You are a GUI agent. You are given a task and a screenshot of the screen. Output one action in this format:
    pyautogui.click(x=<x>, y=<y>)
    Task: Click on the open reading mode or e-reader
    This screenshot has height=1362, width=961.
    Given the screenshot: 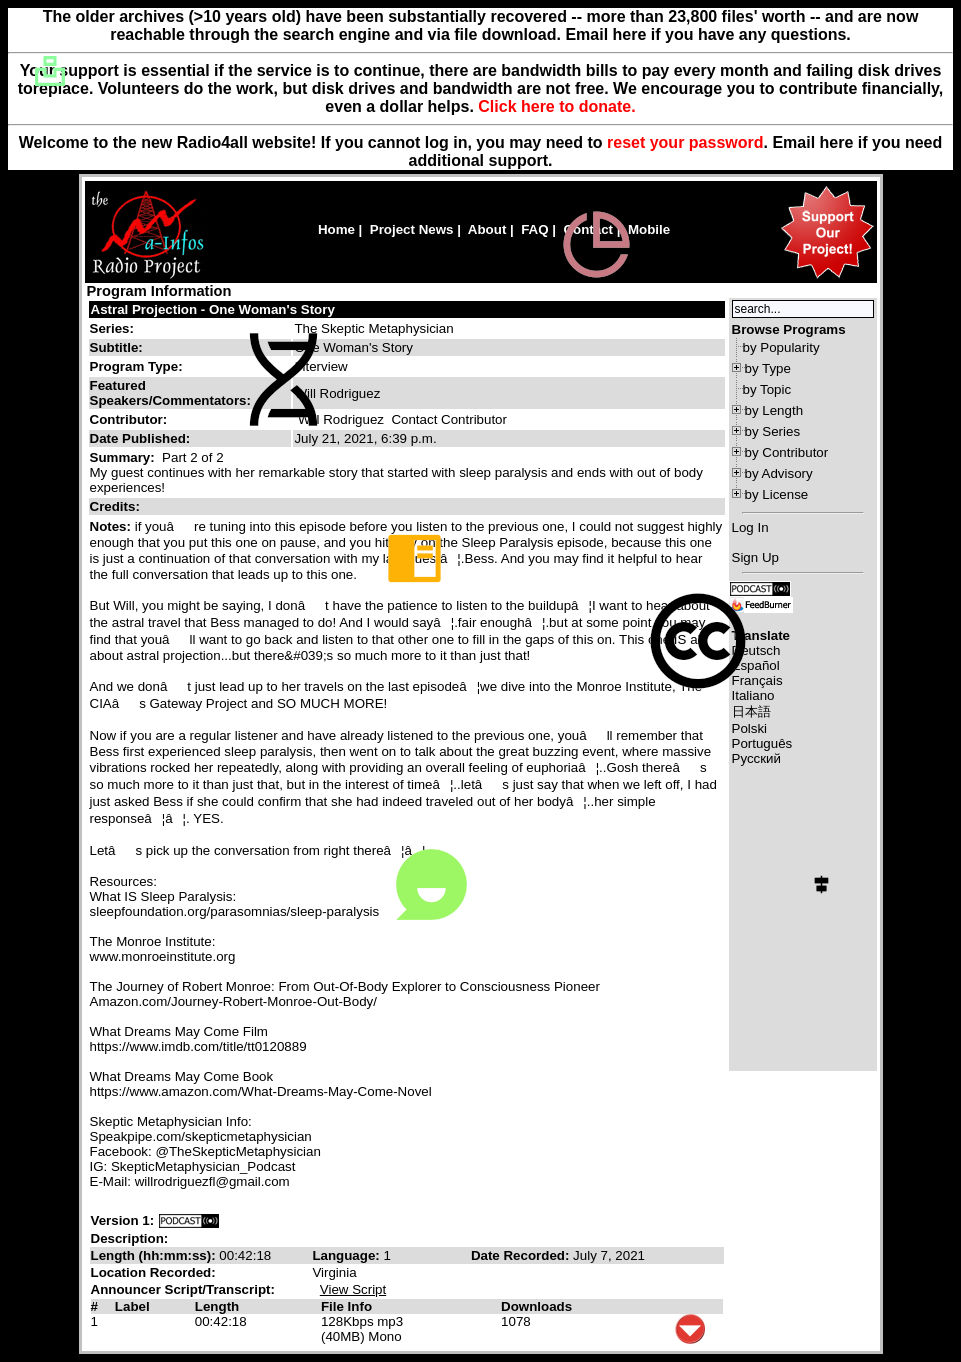 What is the action you would take?
    pyautogui.click(x=414, y=558)
    